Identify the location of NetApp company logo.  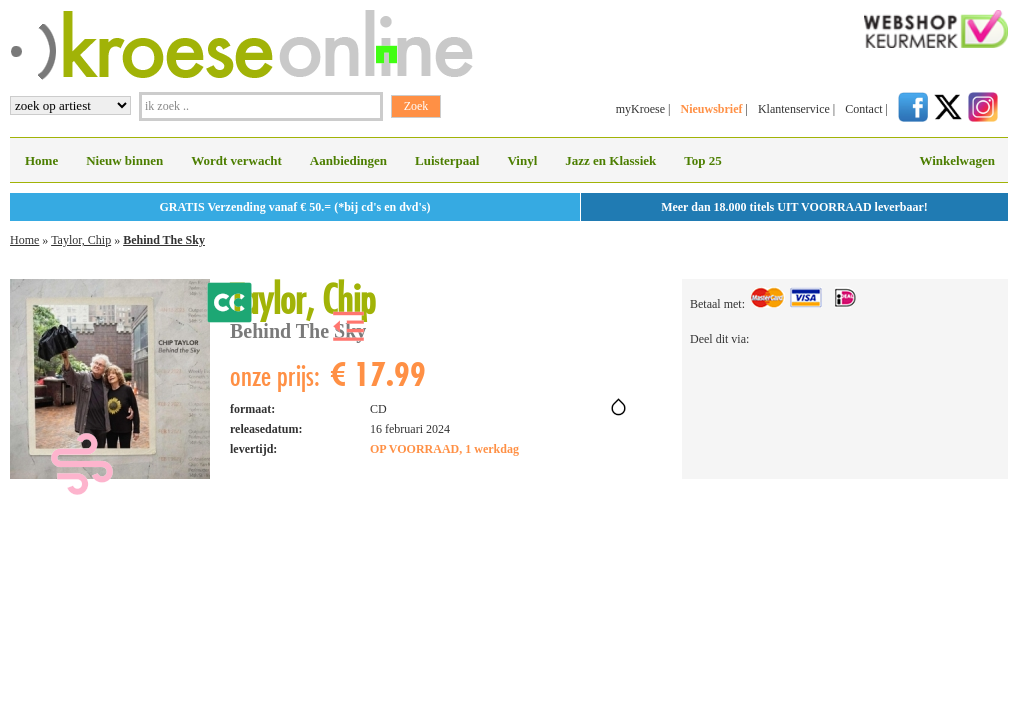
(386, 54).